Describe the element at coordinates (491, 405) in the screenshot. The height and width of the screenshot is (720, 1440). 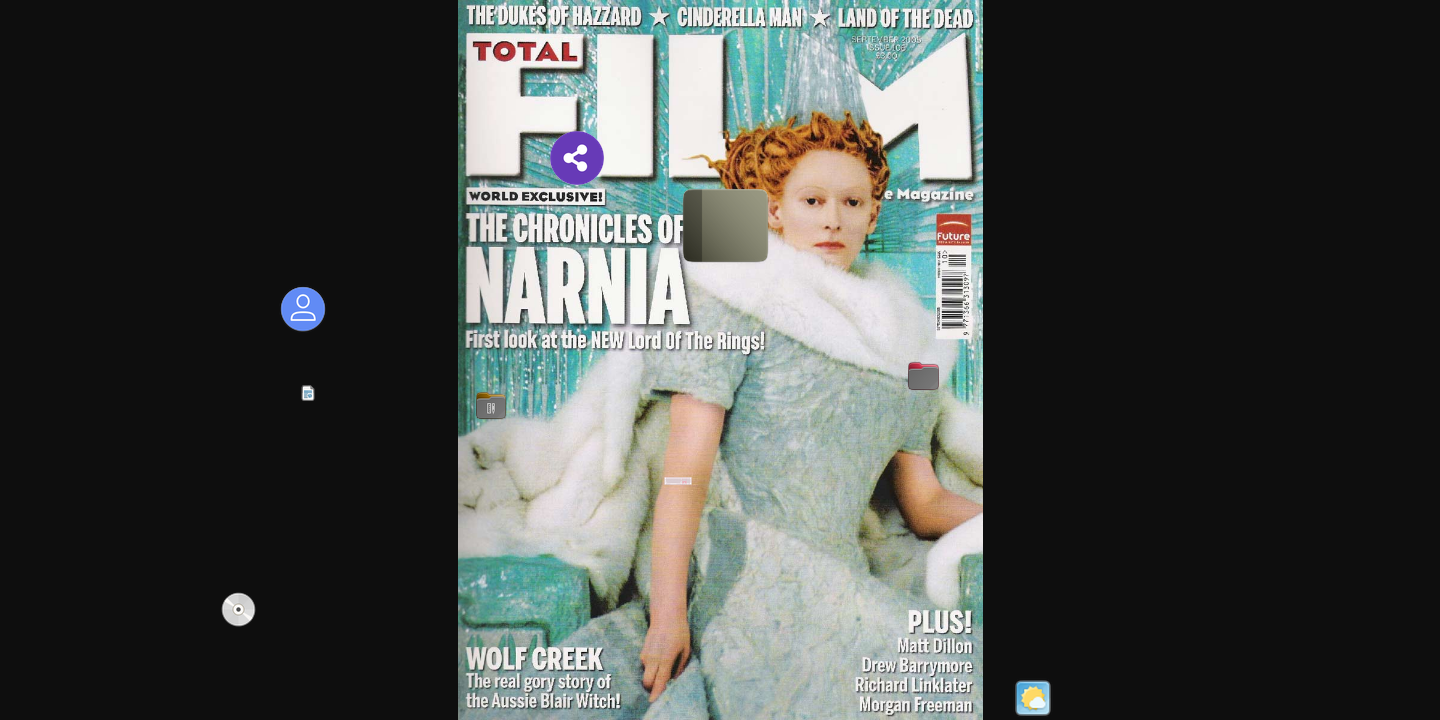
I see `open templates folder` at that location.